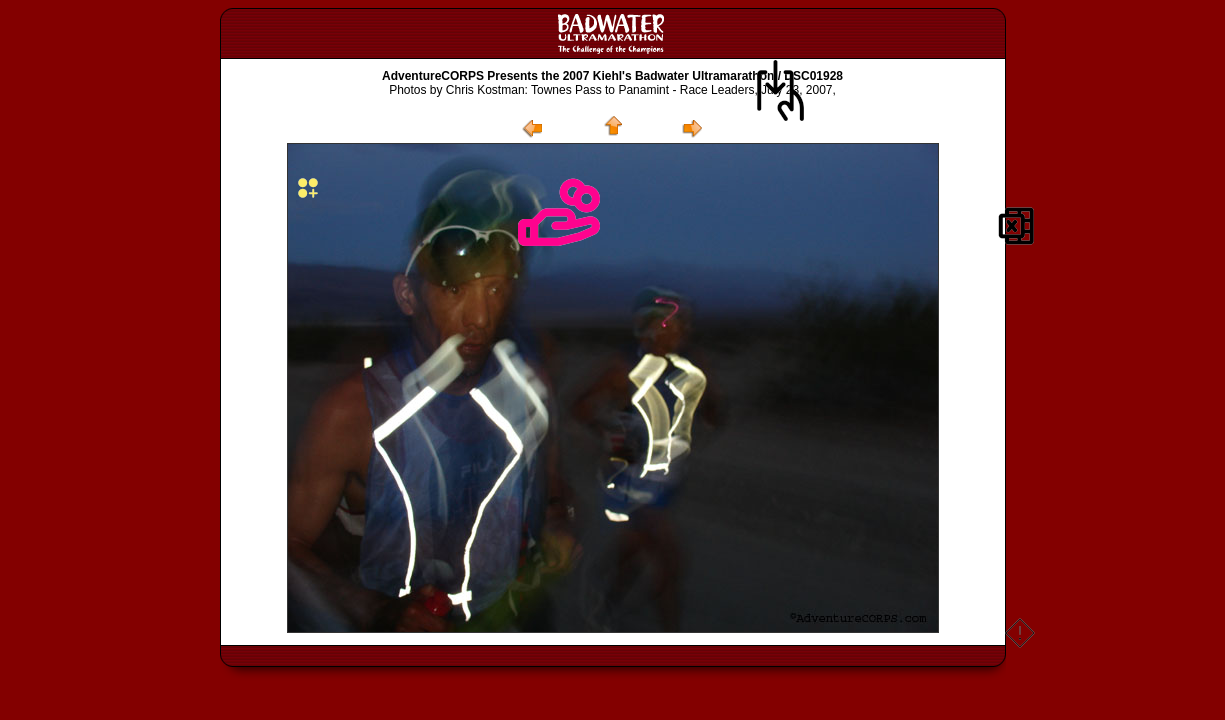 The height and width of the screenshot is (720, 1225). What do you see at coordinates (777, 90) in the screenshot?
I see `withdraw funds or cash out` at bounding box center [777, 90].